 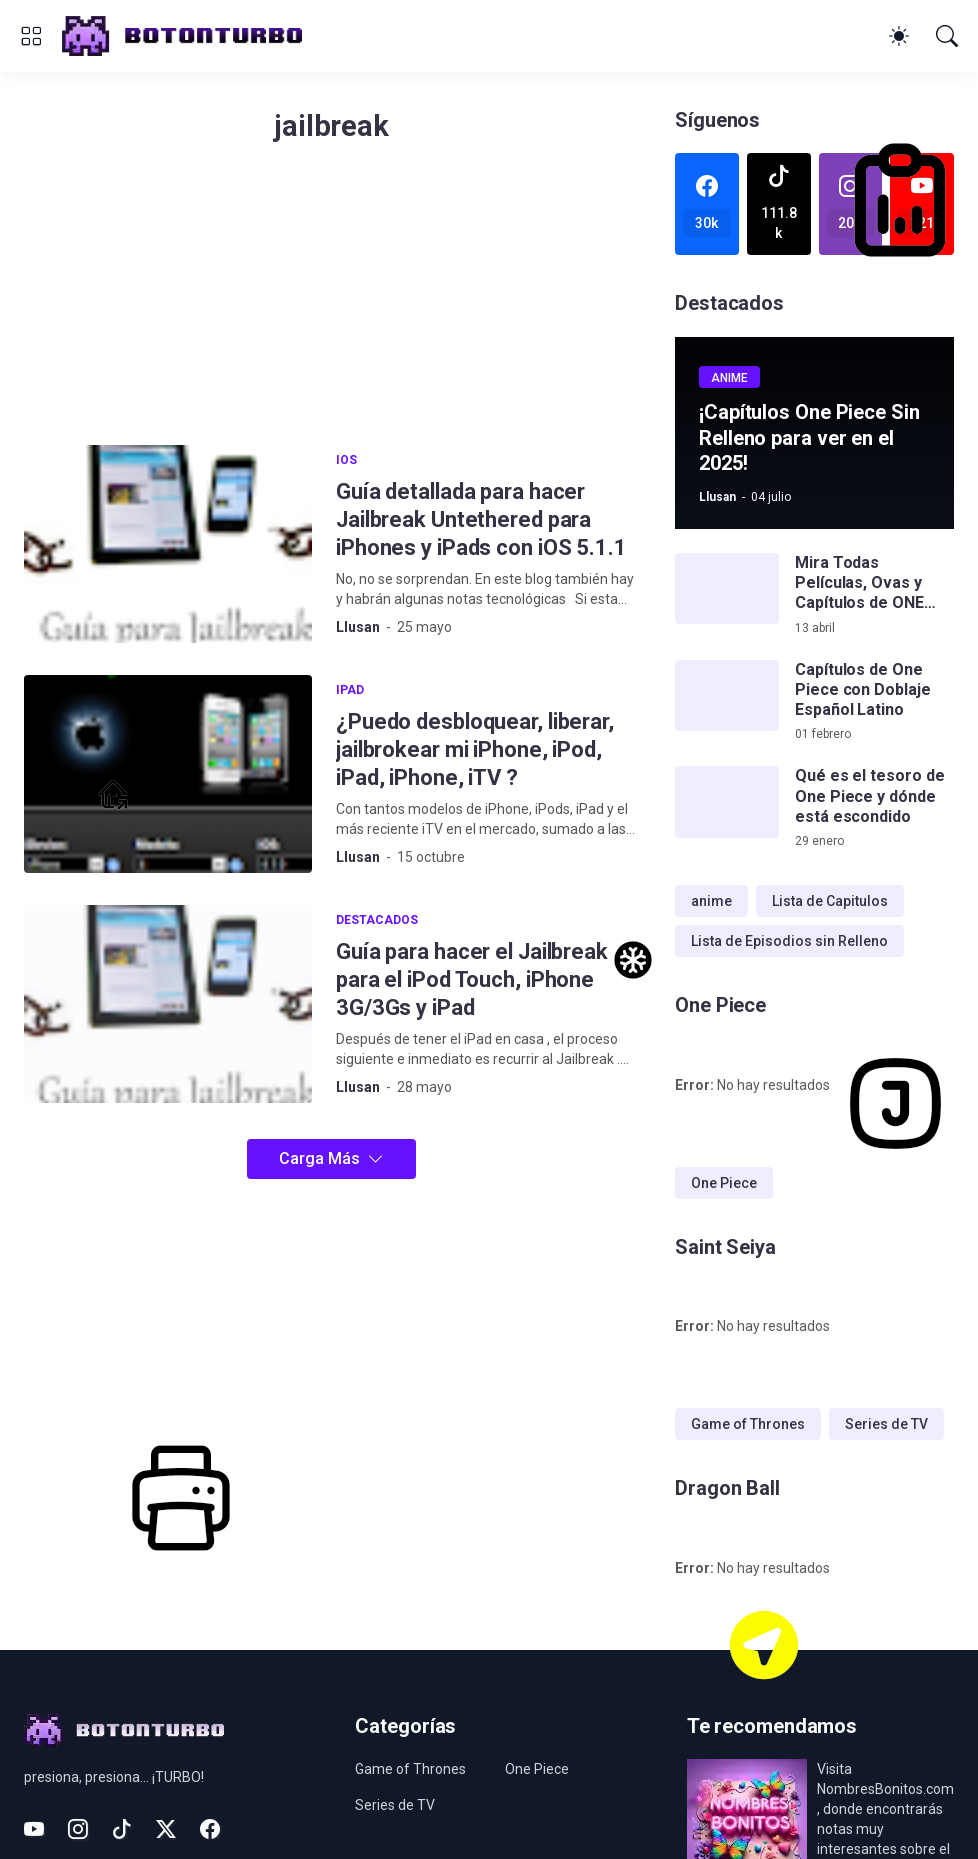 What do you see at coordinates (764, 1645) in the screenshot?
I see `access location services` at bounding box center [764, 1645].